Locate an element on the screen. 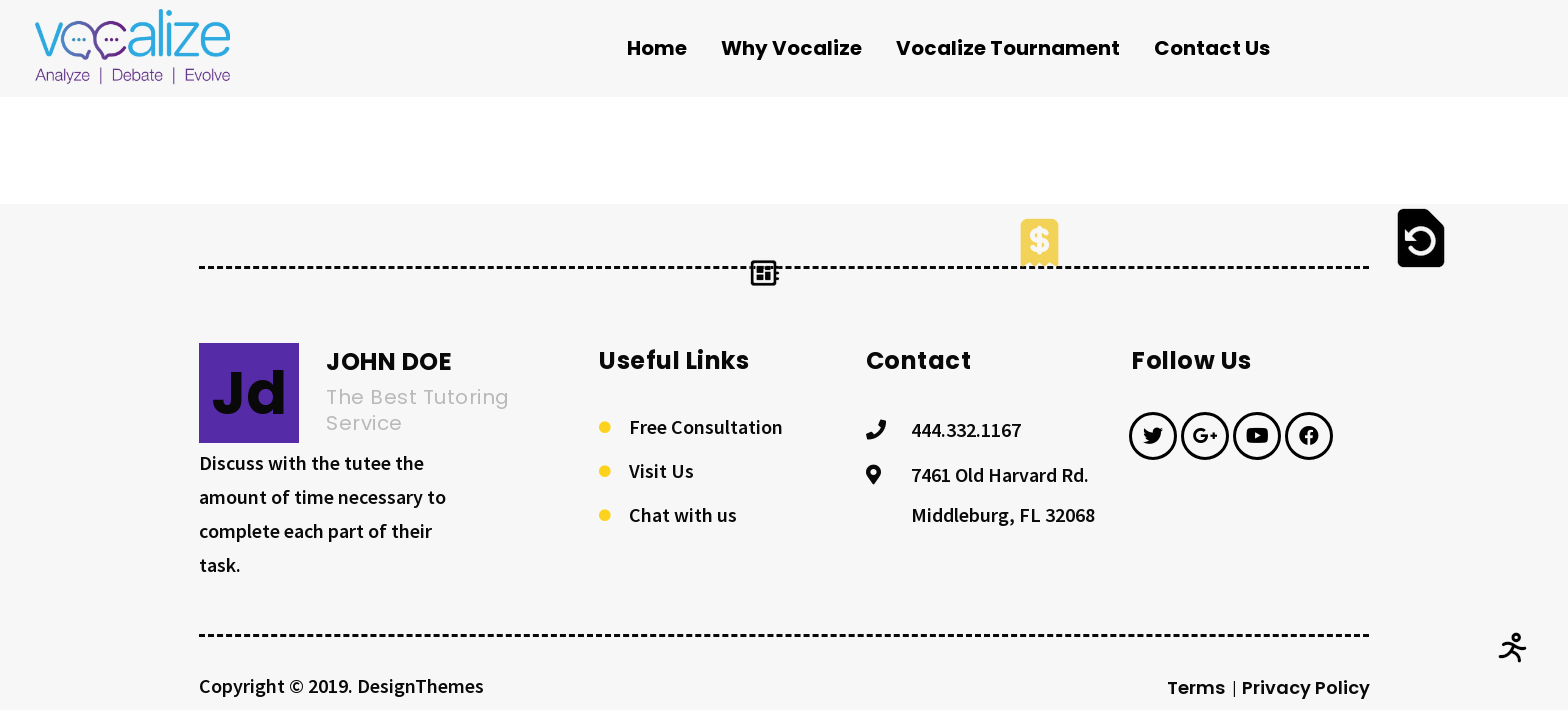  view payment receipt is located at coordinates (1039, 242).